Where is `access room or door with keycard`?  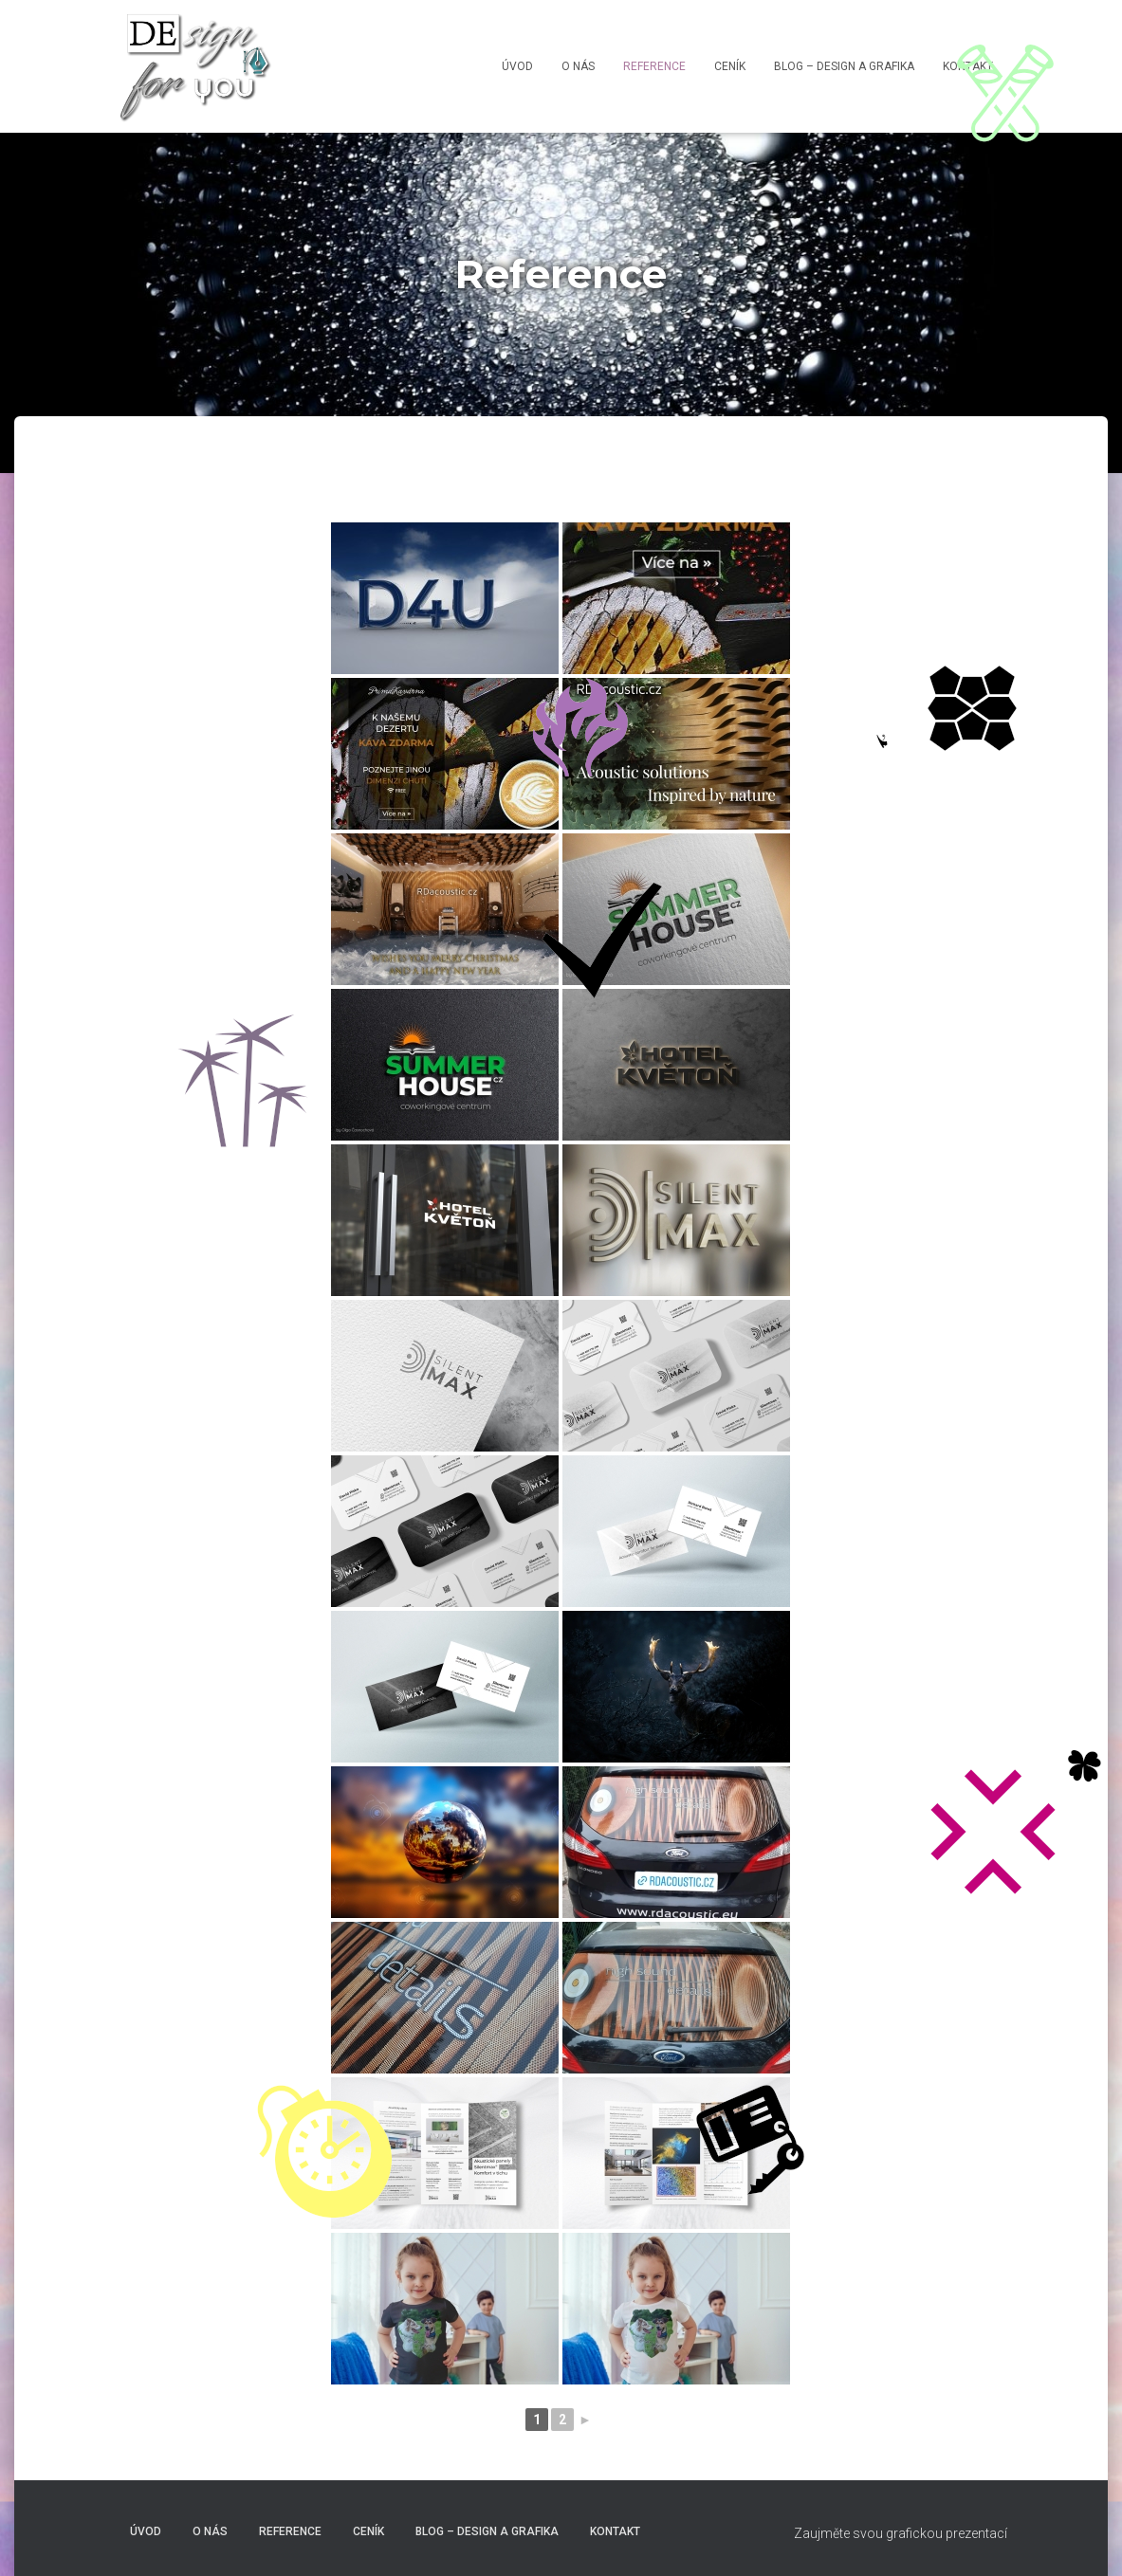
access room or door with keycard is located at coordinates (750, 2140).